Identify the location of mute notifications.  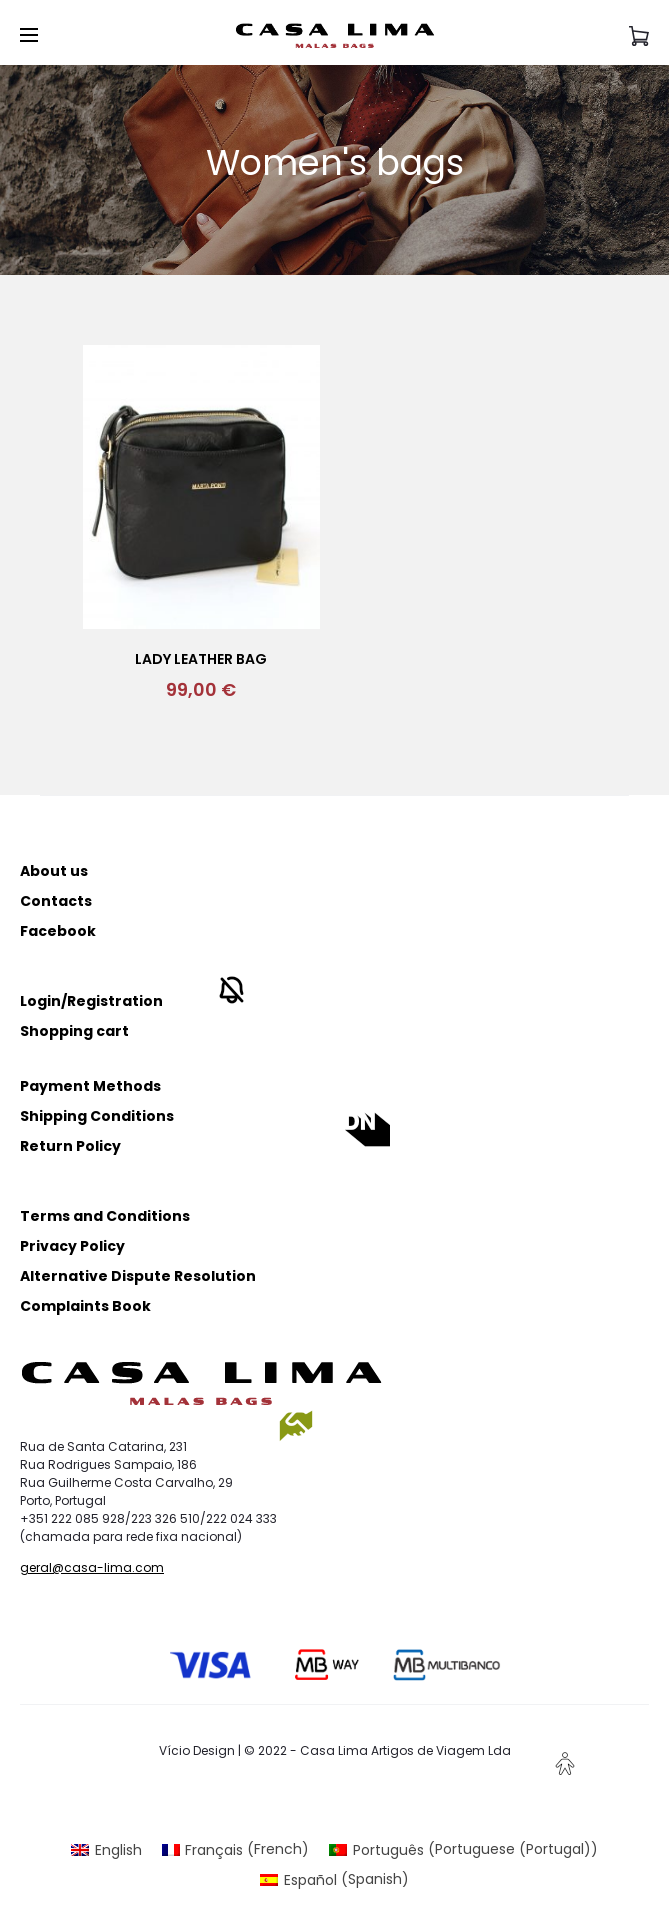
(232, 990).